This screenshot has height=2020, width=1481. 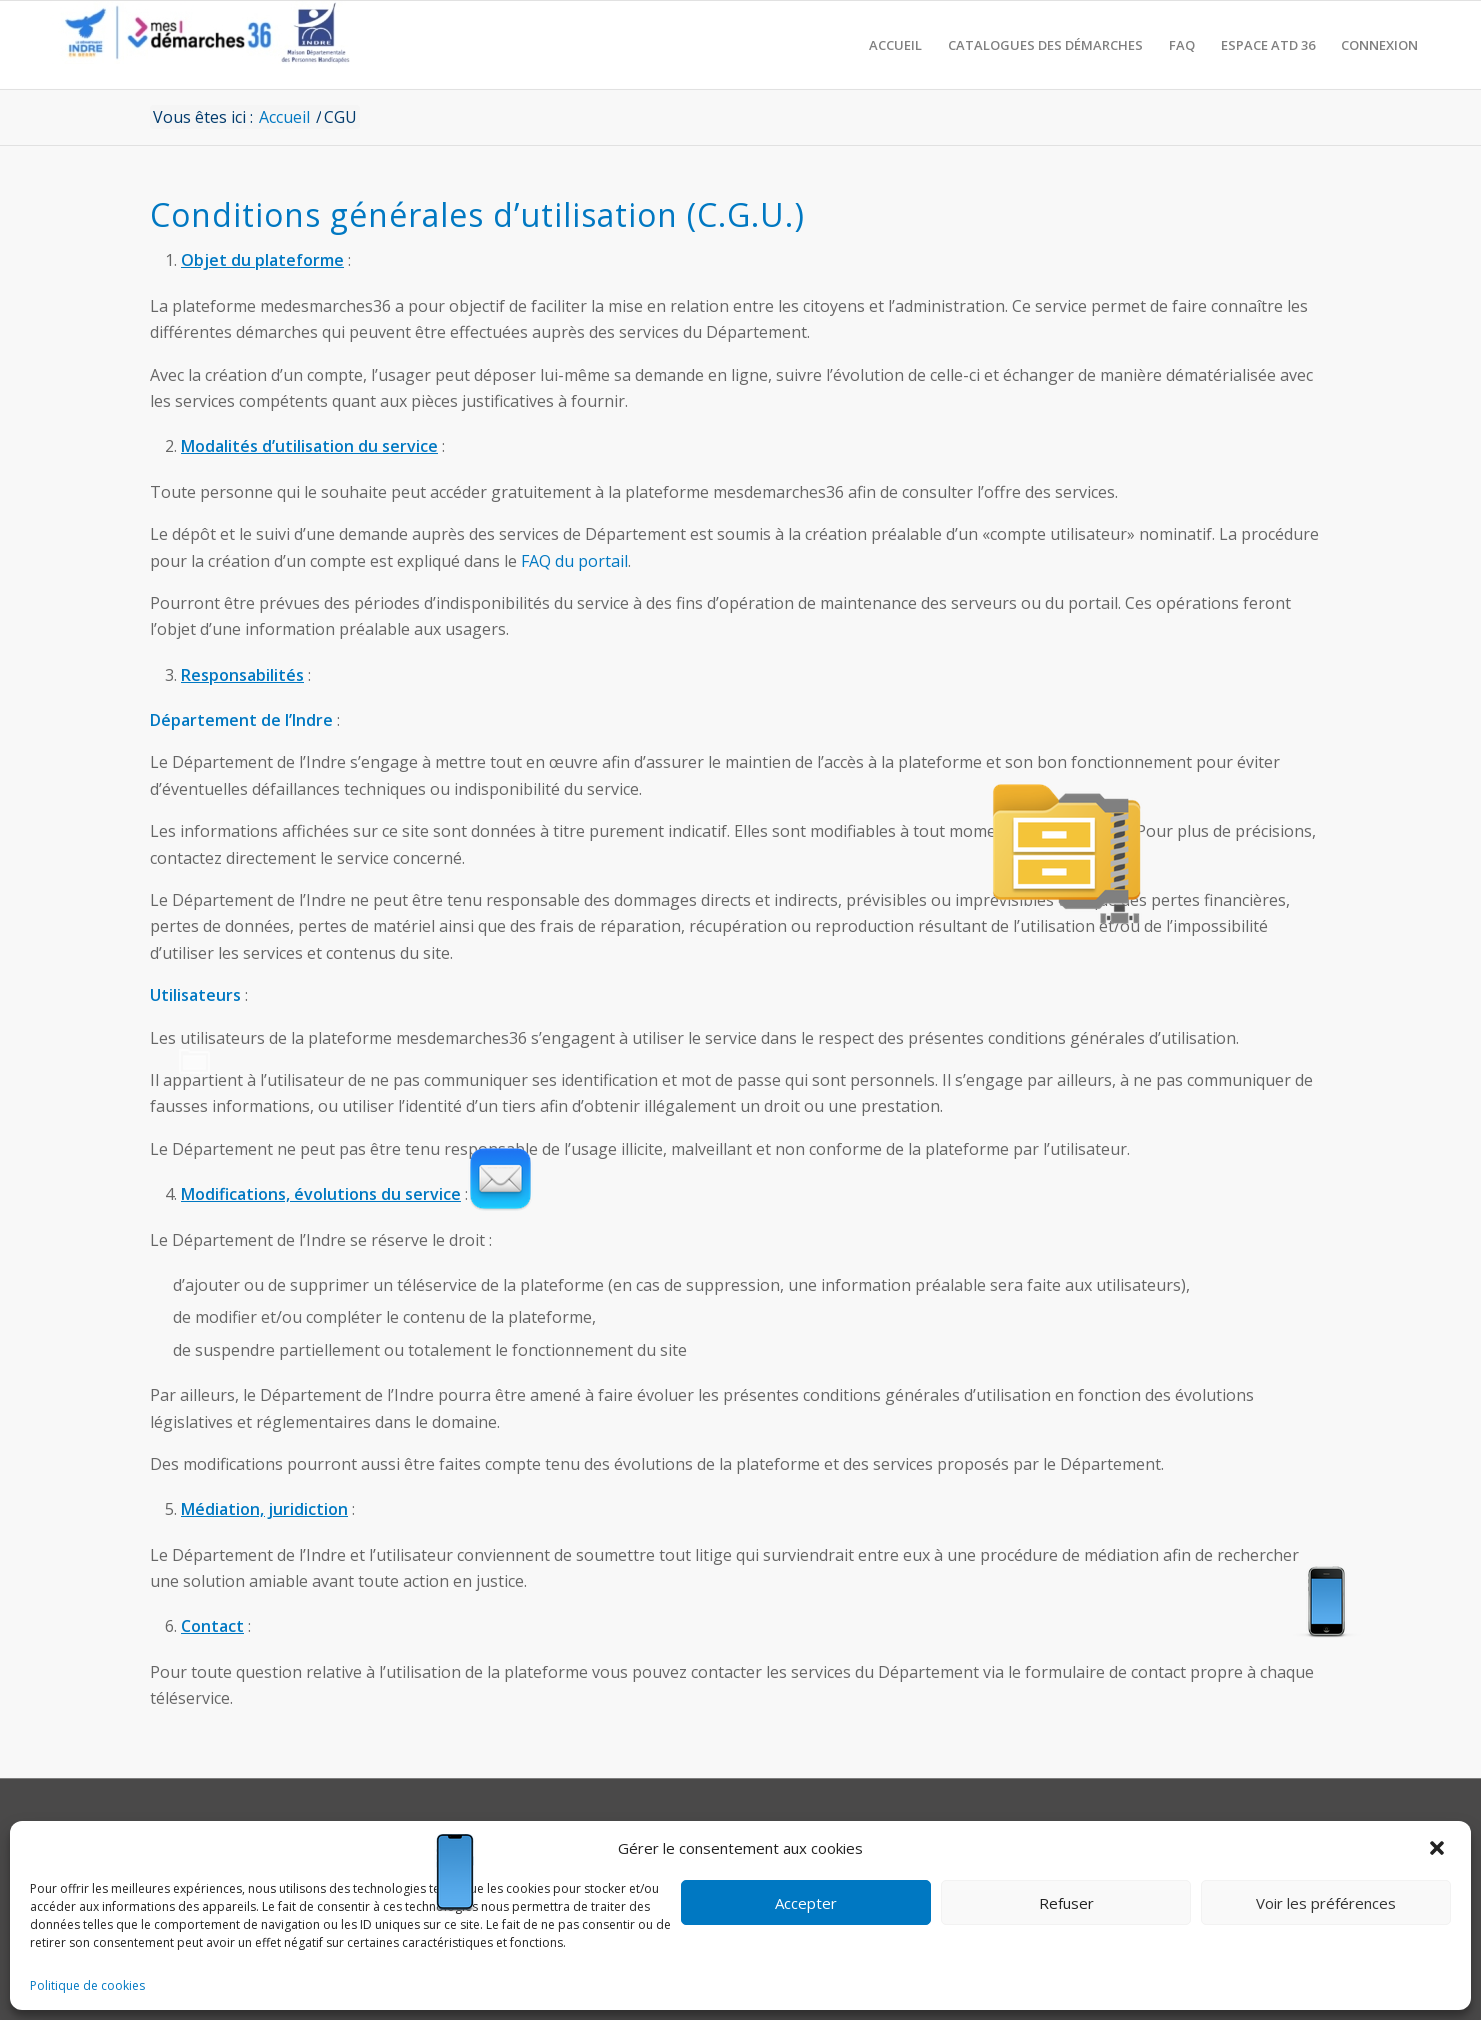 I want to click on access your media library folder, so click(x=194, y=1061).